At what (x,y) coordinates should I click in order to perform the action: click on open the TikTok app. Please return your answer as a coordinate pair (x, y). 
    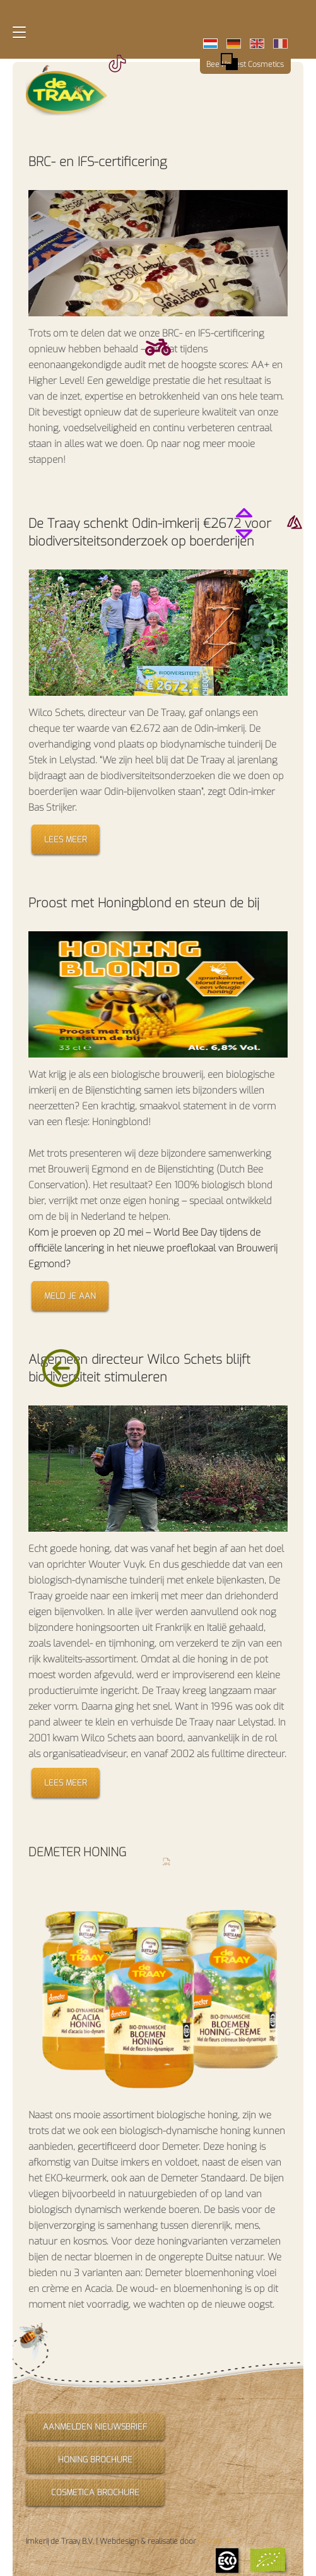
    Looking at the image, I should click on (117, 64).